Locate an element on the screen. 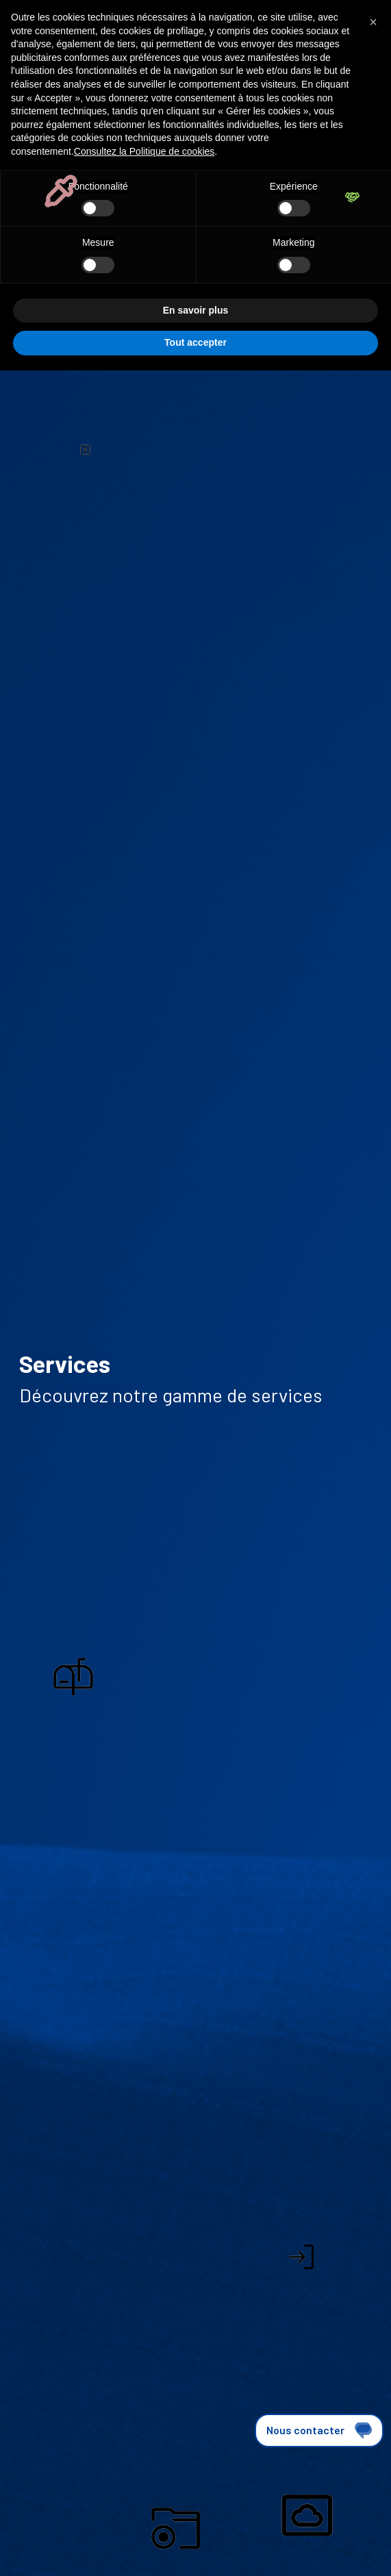 The image size is (391, 2576). pick a color from the canvas is located at coordinates (61, 191).